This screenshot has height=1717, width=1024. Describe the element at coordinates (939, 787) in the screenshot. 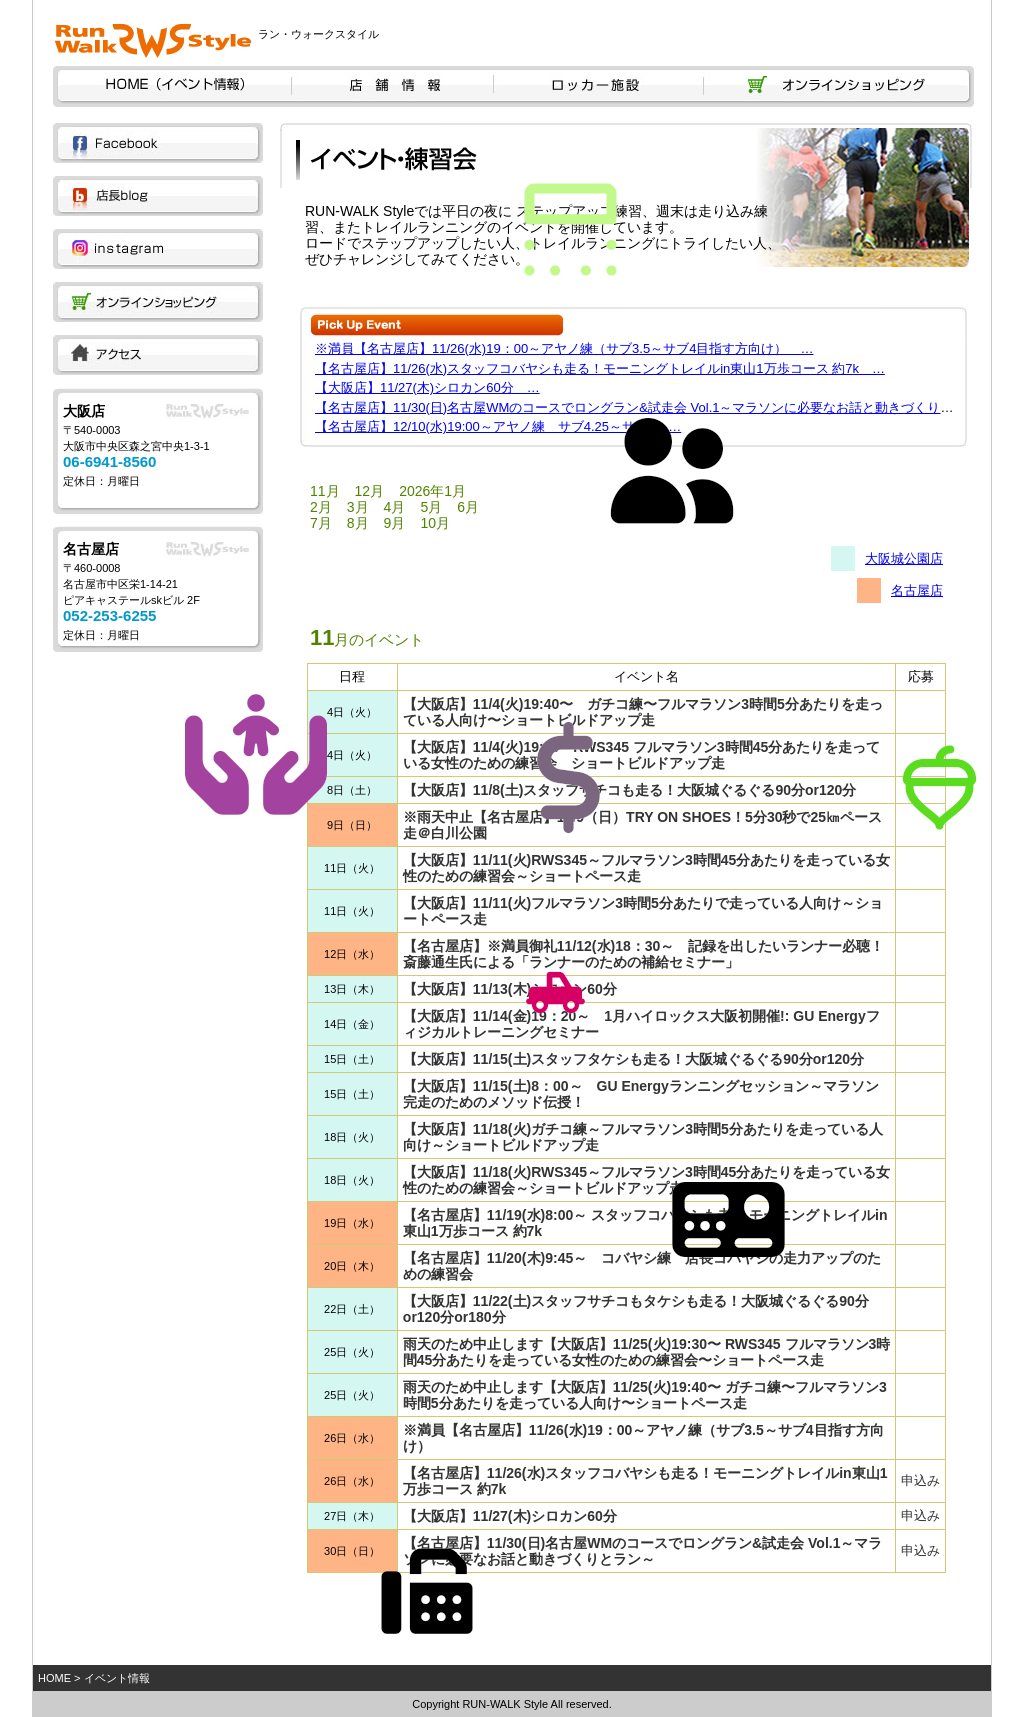

I see `nature or outdoors category indicator` at that location.